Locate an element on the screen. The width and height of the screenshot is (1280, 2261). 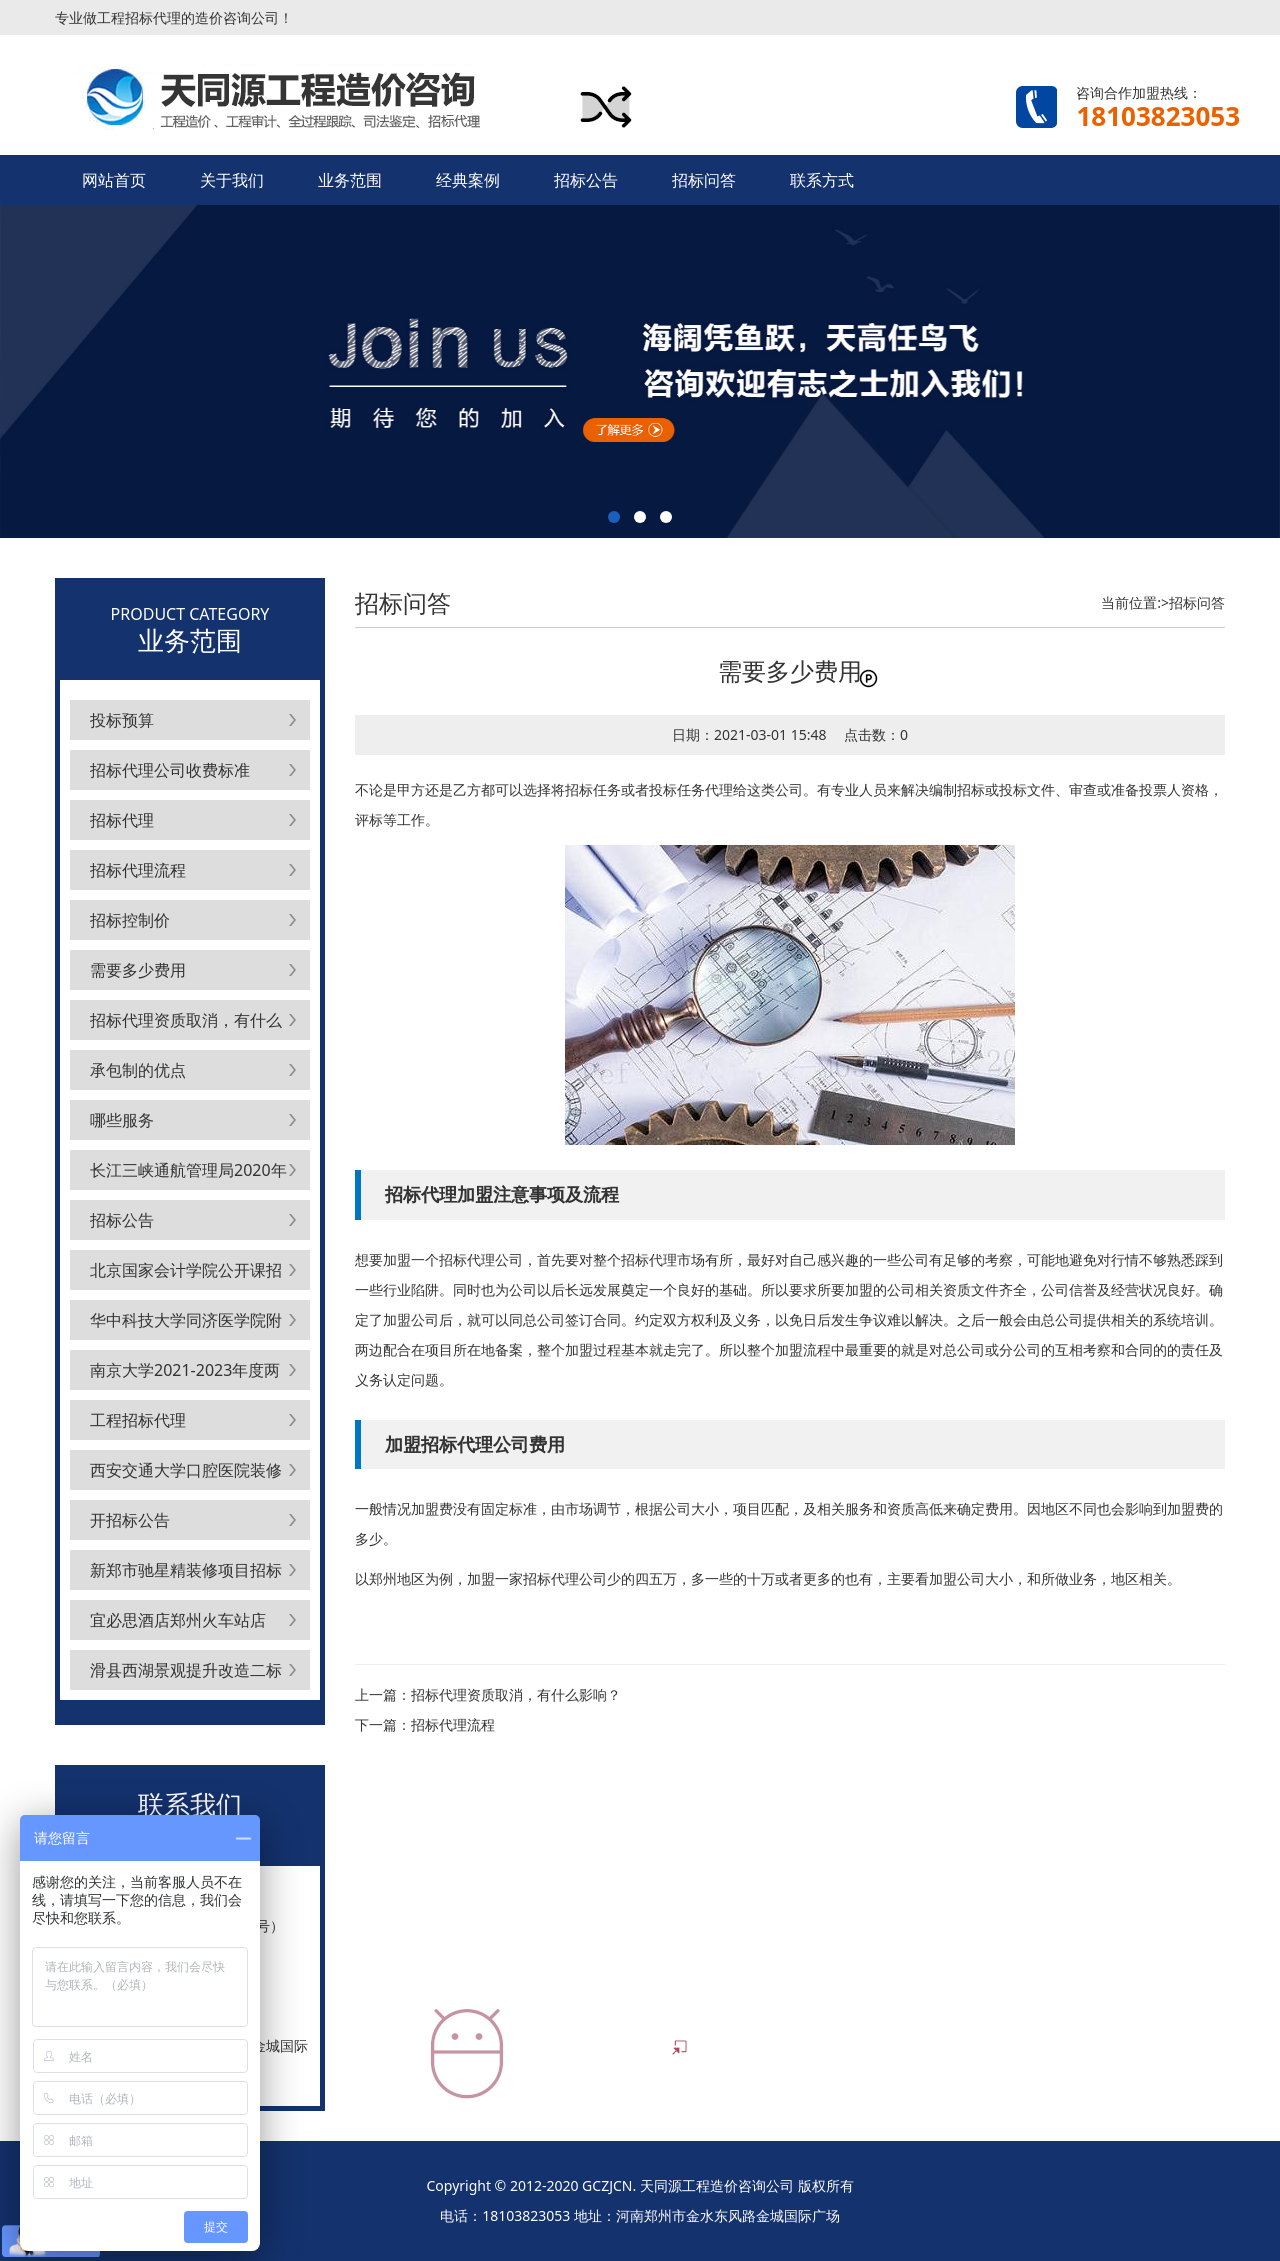
shuffle playlist or queue order is located at coordinates (605, 107).